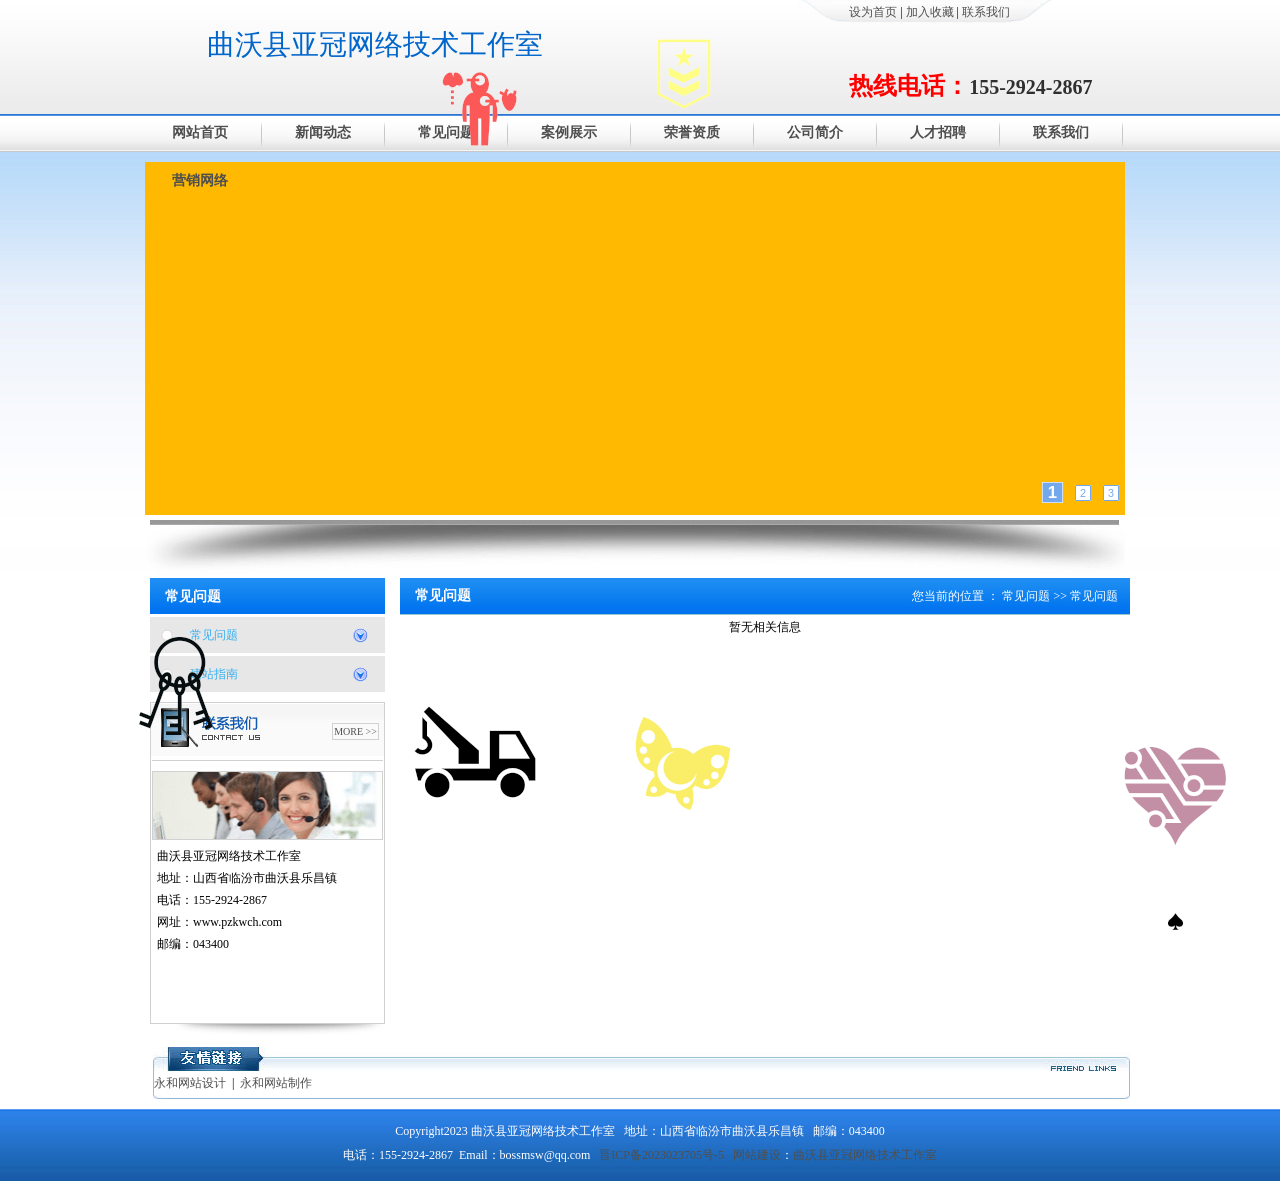 This screenshot has width=1280, height=1181. What do you see at coordinates (1175, 921) in the screenshot?
I see `spades suit symbol in a card game` at bounding box center [1175, 921].